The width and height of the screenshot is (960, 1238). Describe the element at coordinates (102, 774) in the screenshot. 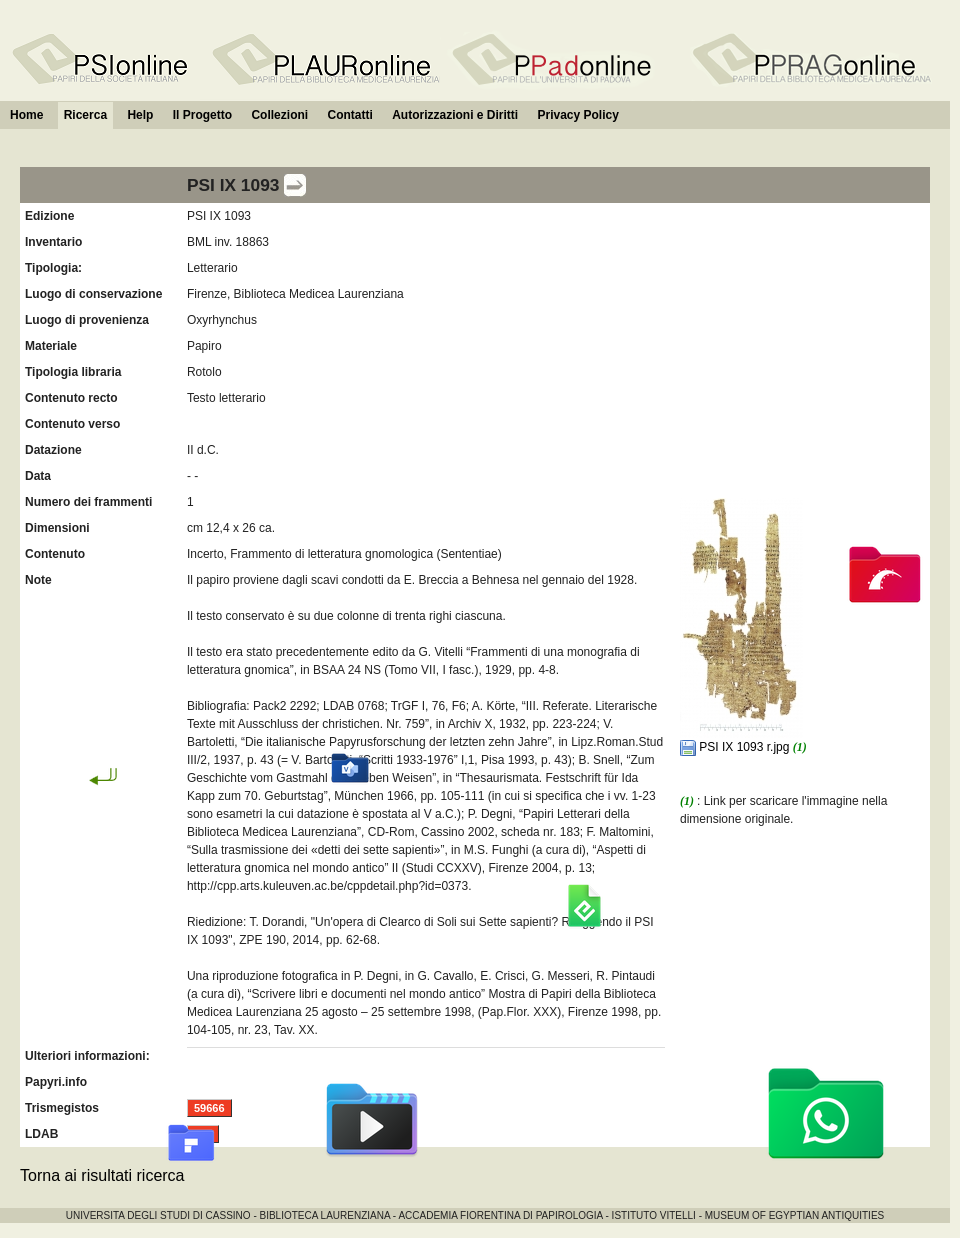

I see `reply to all recipients in an email thread` at that location.